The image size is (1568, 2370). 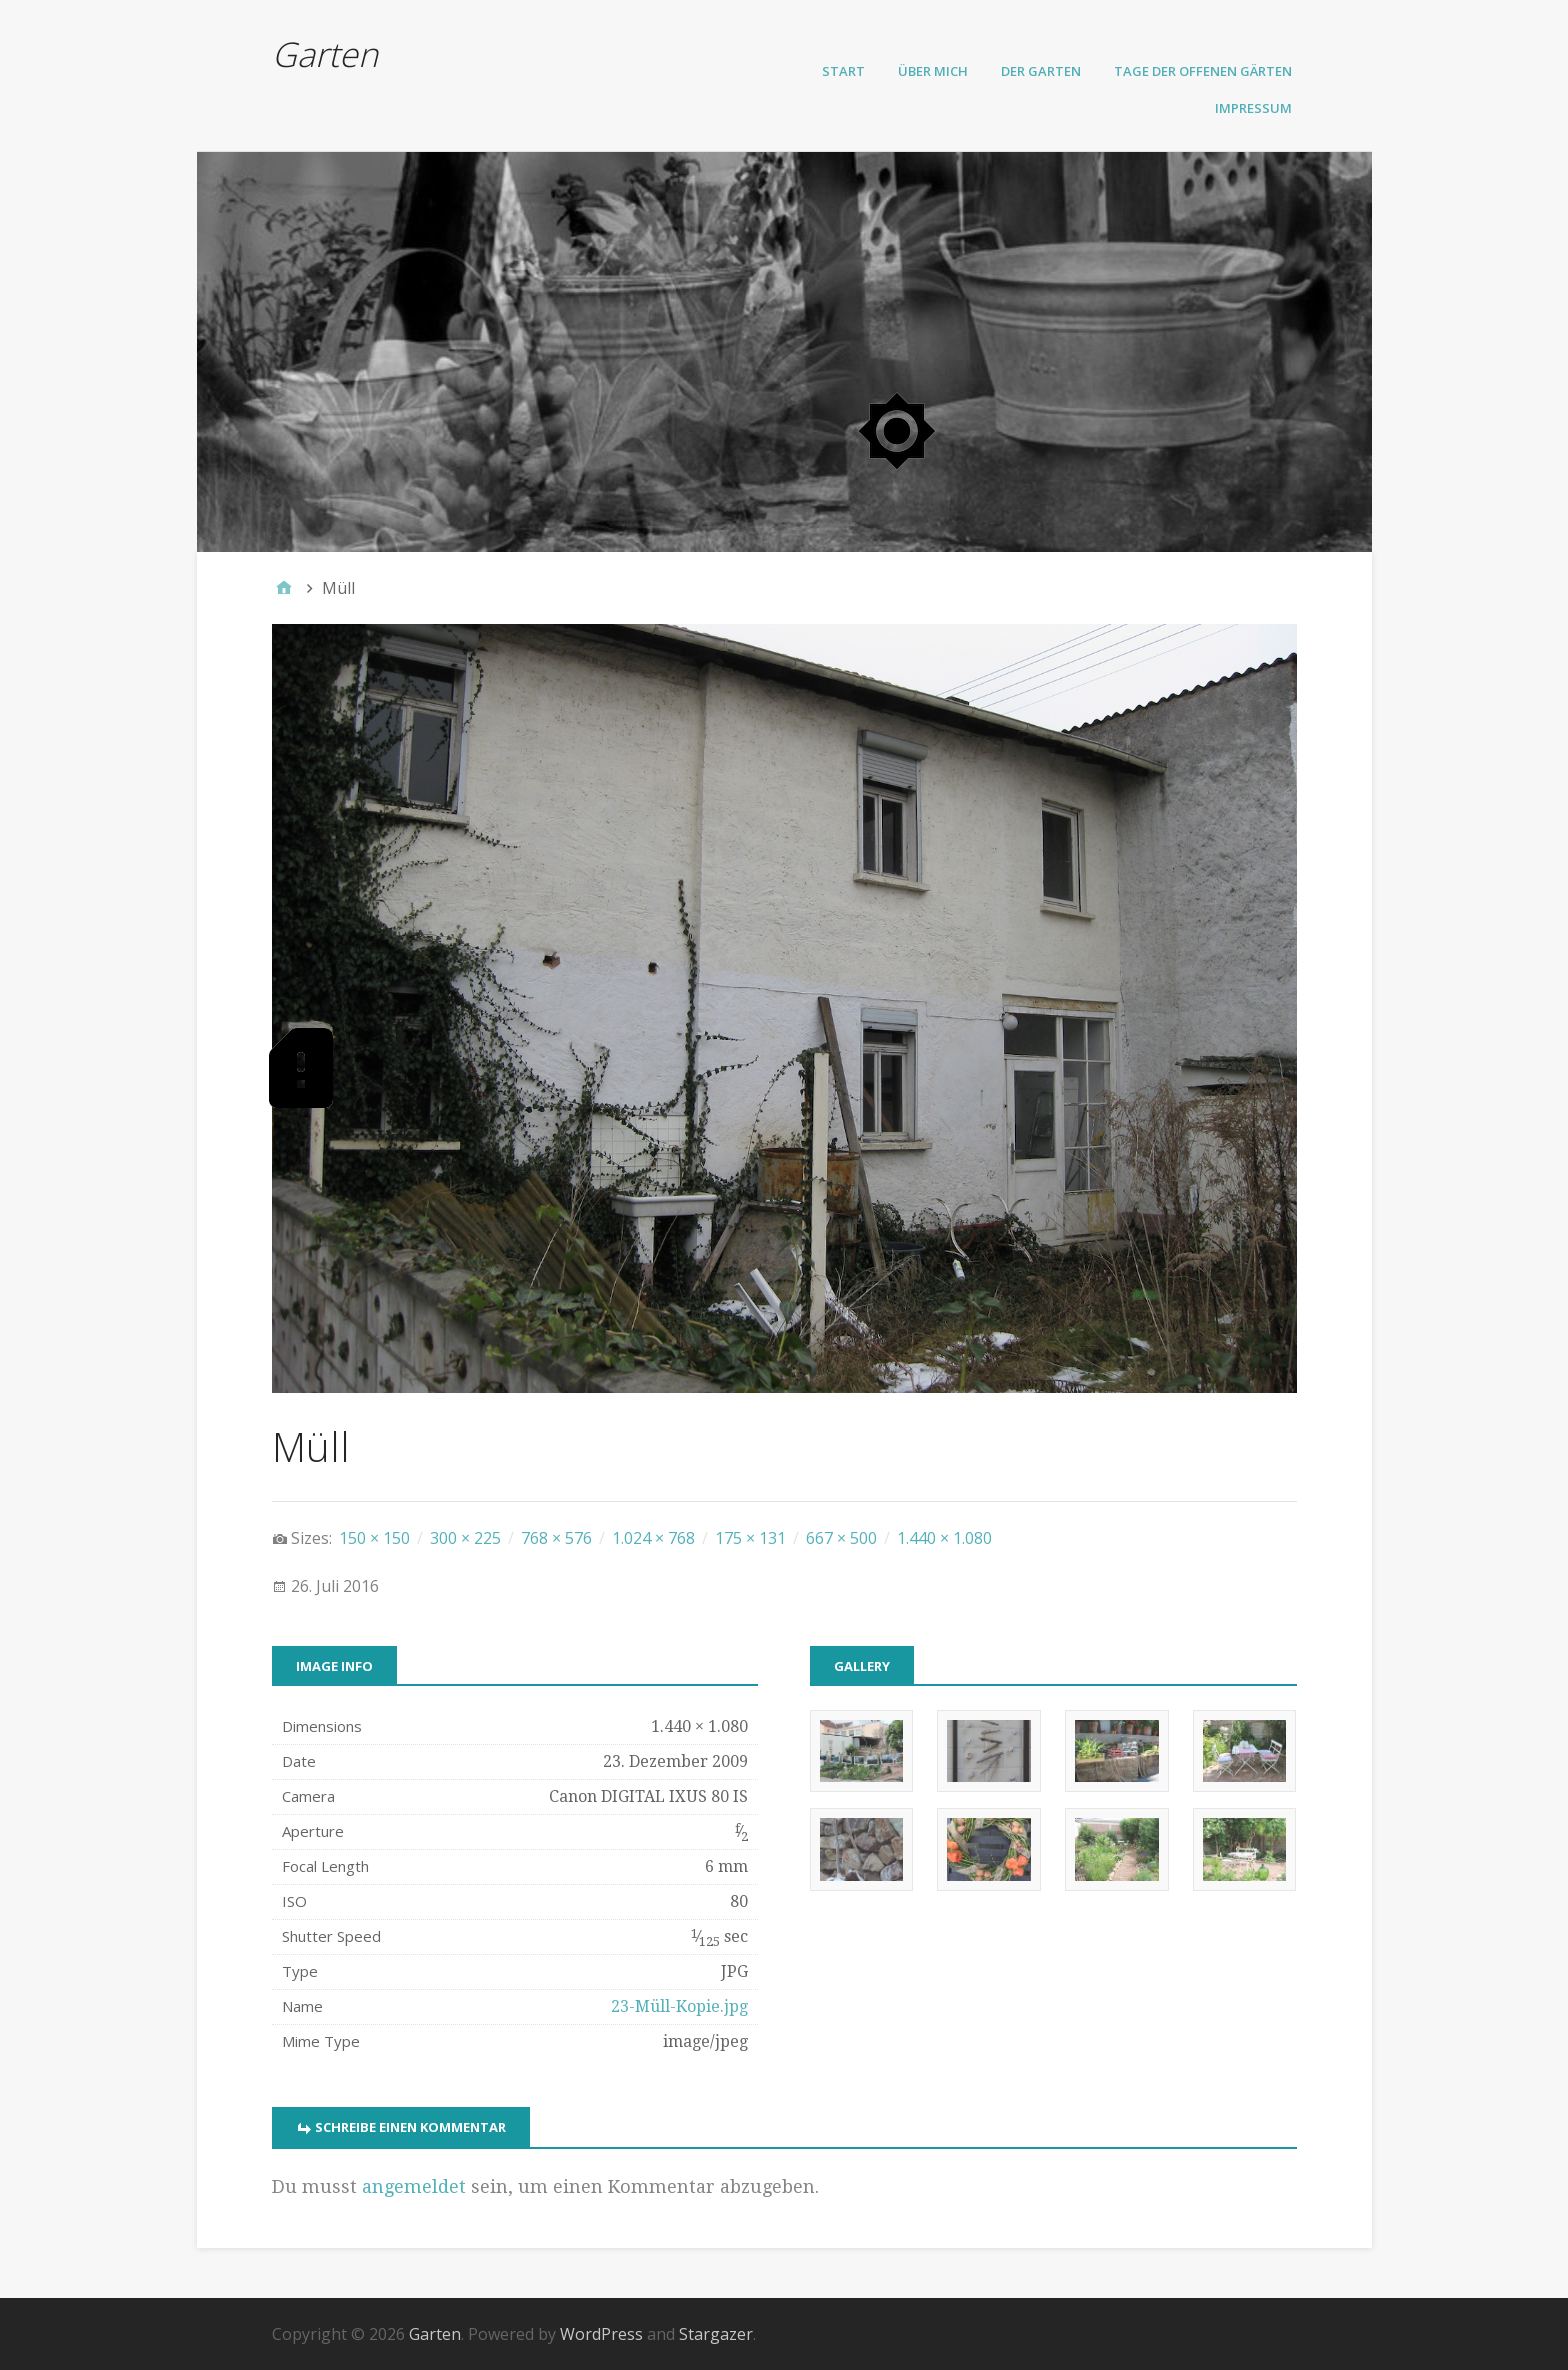 I want to click on indicates an issue with the SD card, so click(x=301, y=1068).